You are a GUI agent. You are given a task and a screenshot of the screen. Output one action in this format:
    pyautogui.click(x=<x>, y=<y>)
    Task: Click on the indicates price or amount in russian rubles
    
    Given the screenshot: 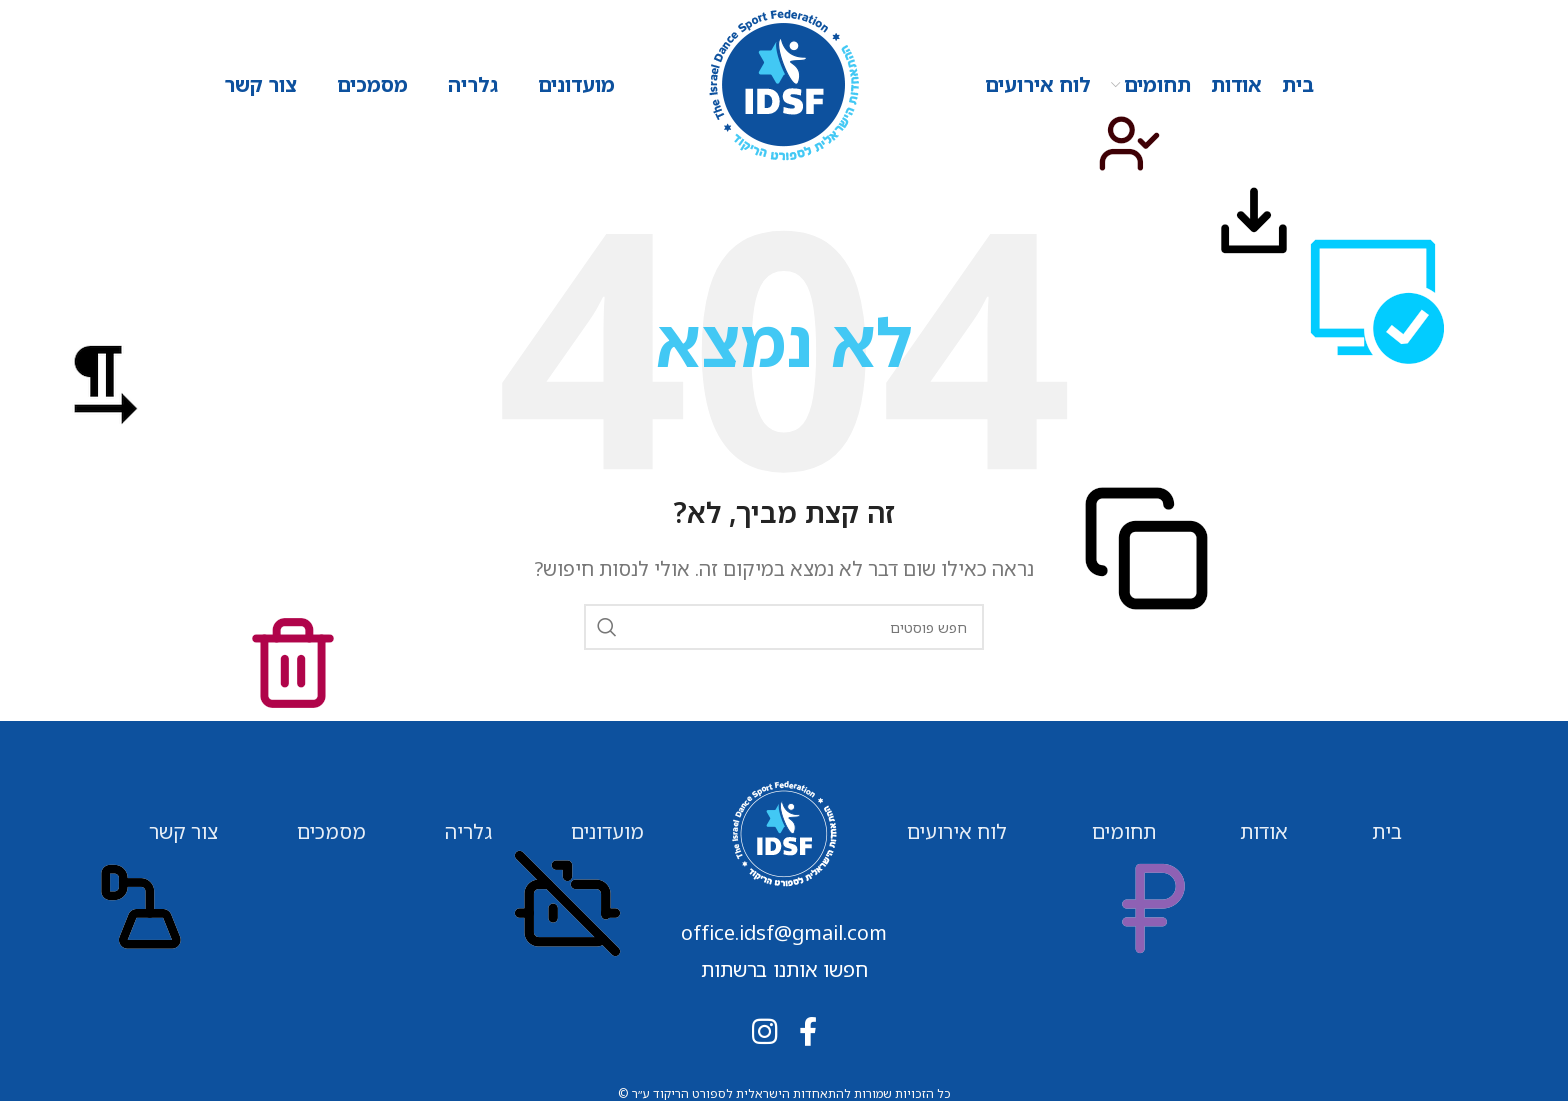 What is the action you would take?
    pyautogui.click(x=1153, y=908)
    